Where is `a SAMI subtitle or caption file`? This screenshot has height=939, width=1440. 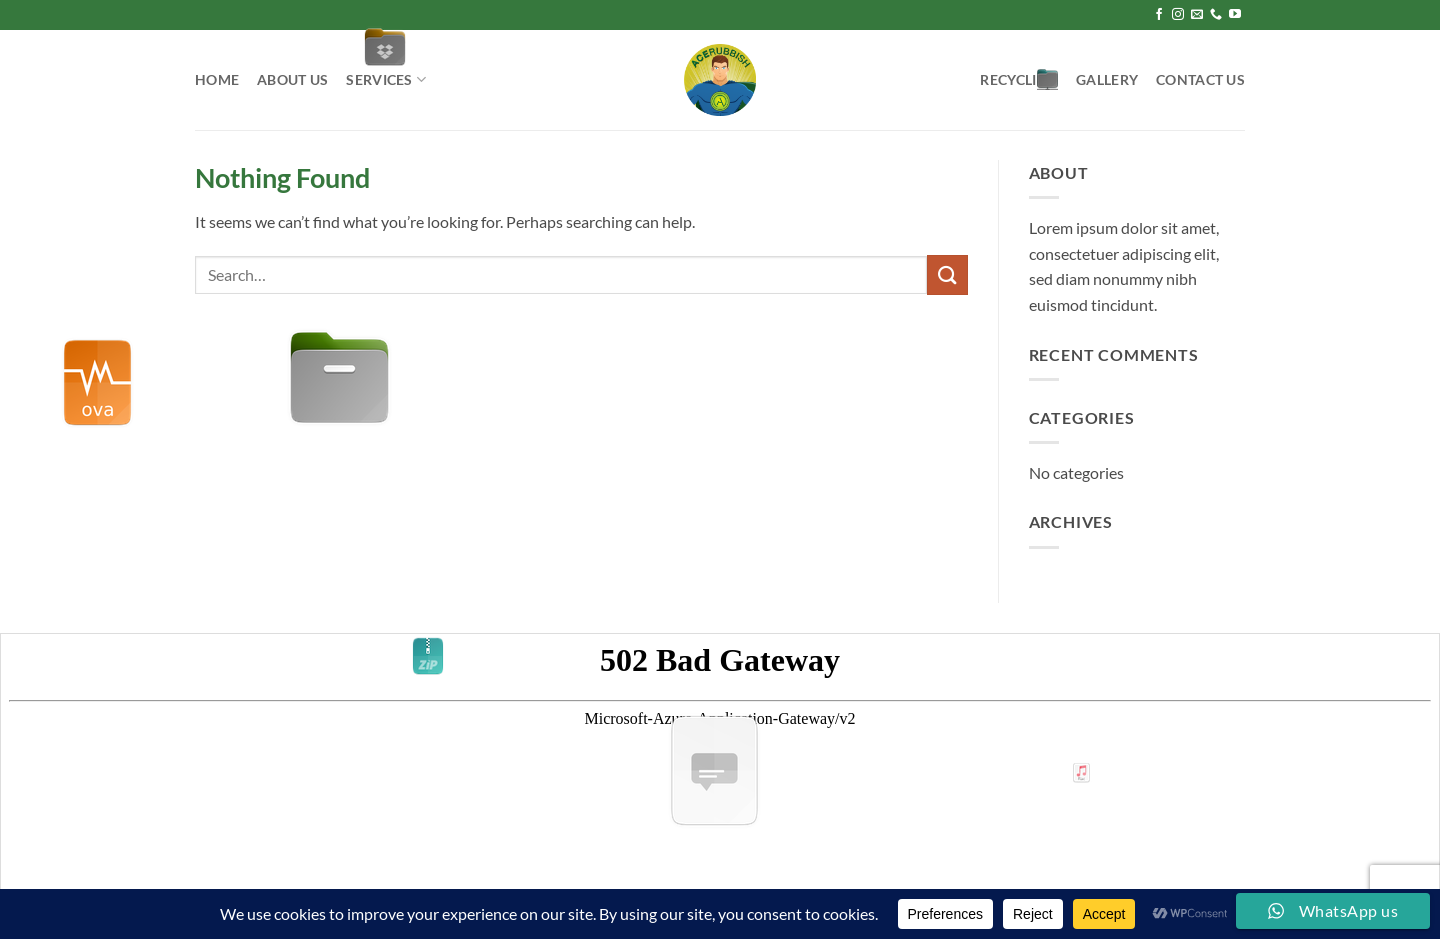 a SAMI subtitle or caption file is located at coordinates (714, 770).